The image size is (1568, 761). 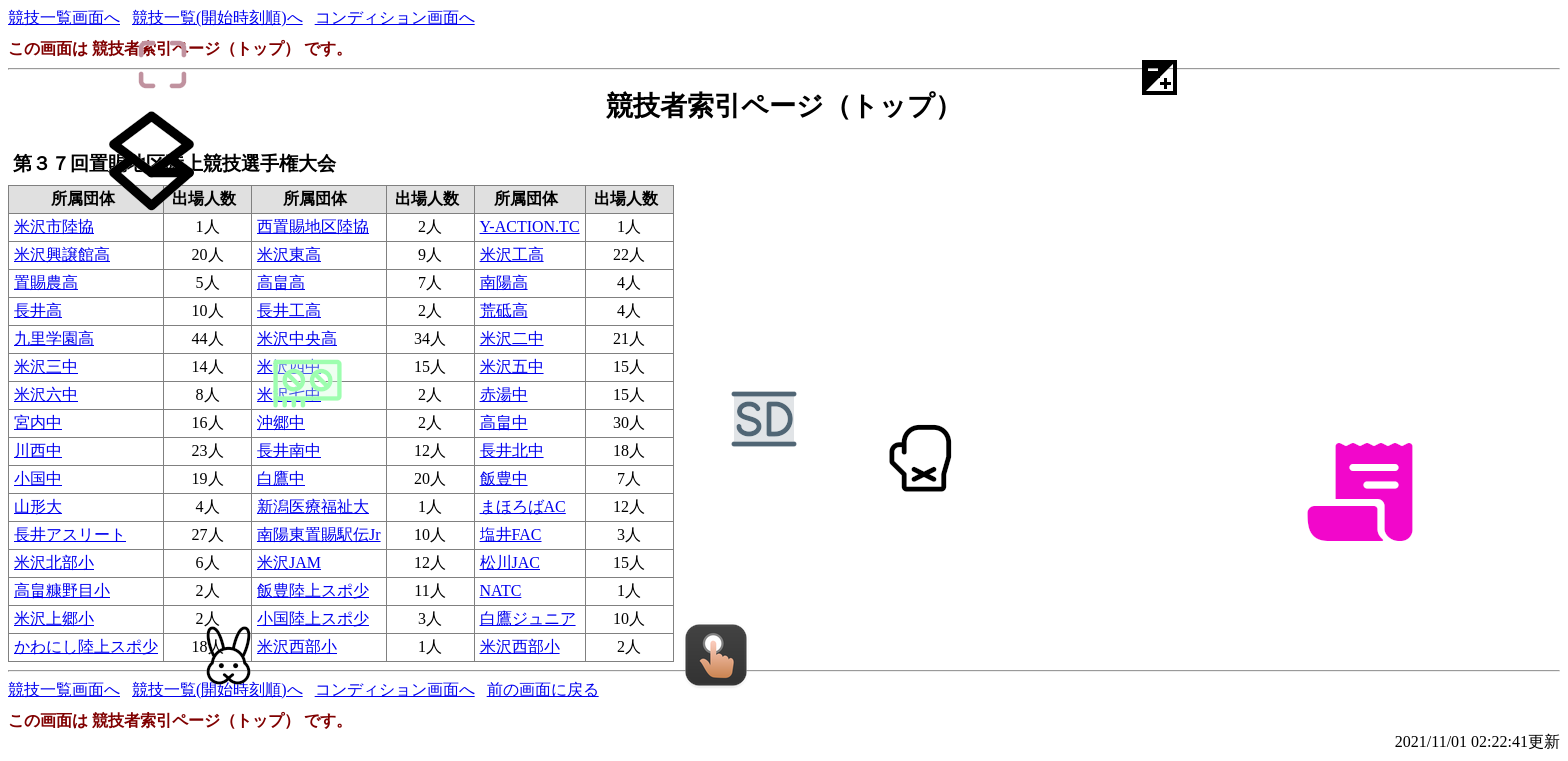 I want to click on view graphics card or GPU information, so click(x=307, y=382).